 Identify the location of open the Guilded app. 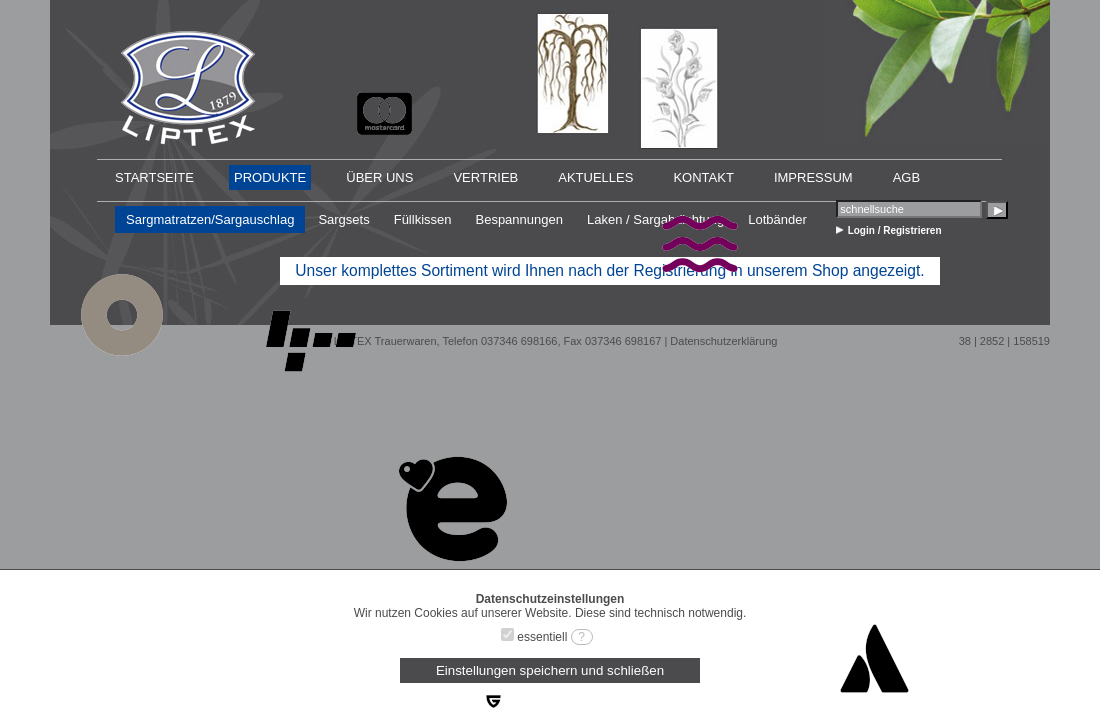
(493, 701).